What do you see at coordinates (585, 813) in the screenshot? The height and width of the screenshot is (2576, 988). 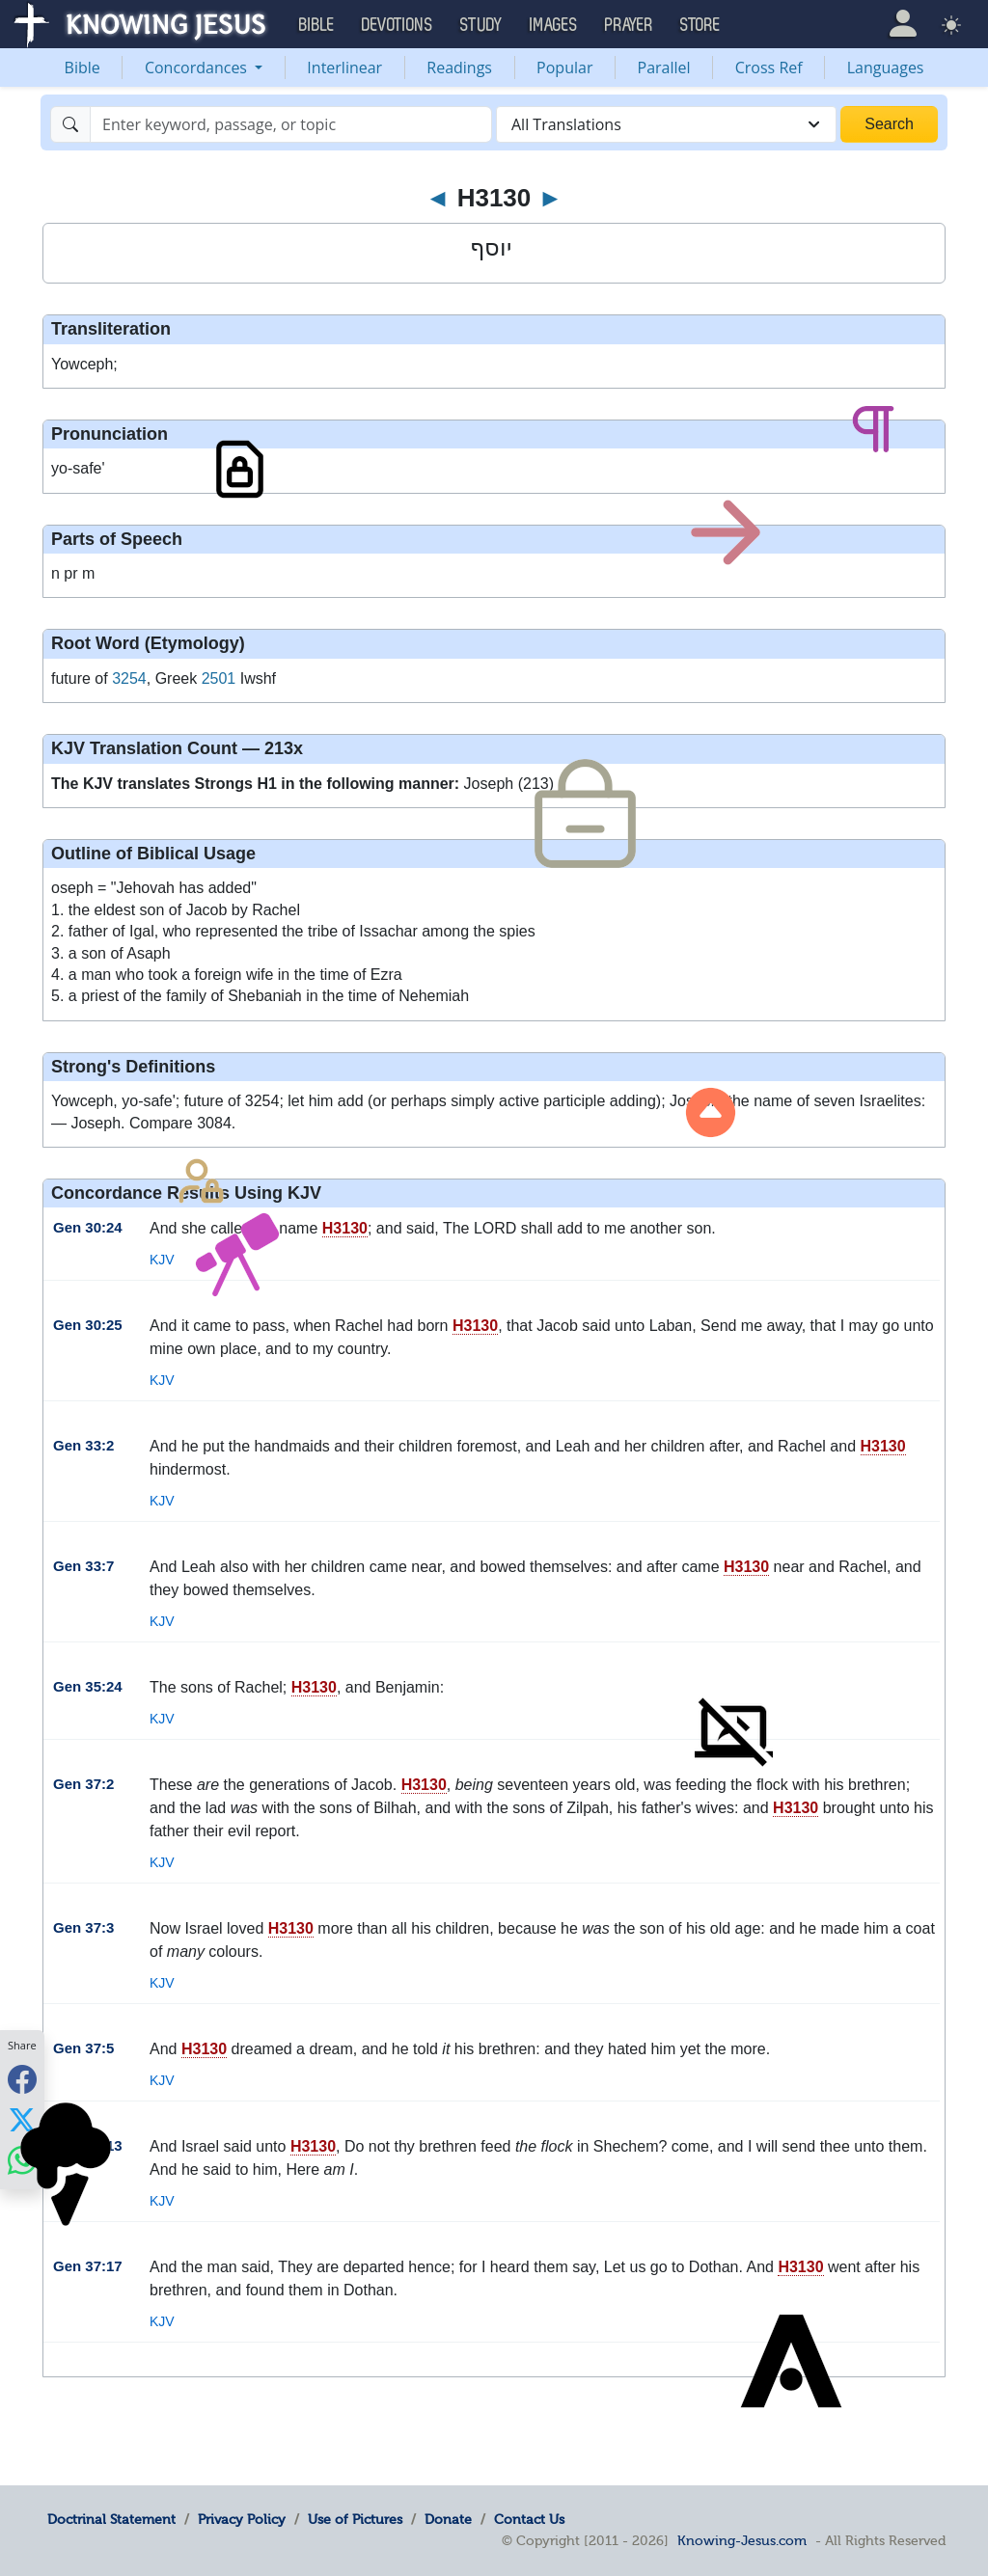 I see `remove item from shopping bag` at bounding box center [585, 813].